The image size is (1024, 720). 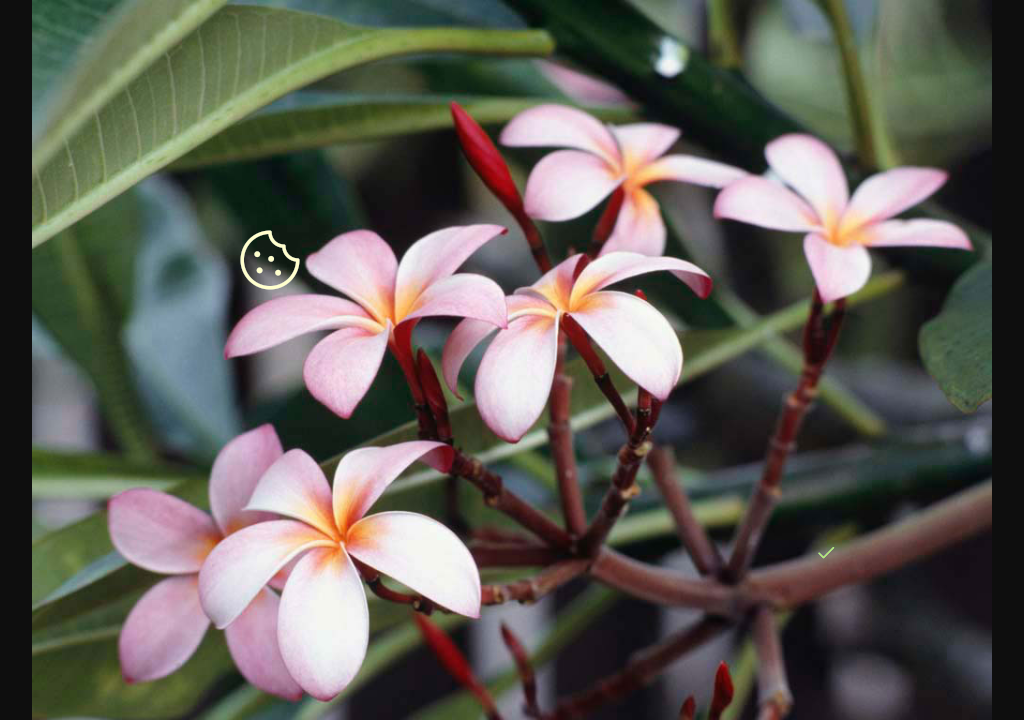 I want to click on confirm or submit an action, so click(x=826, y=552).